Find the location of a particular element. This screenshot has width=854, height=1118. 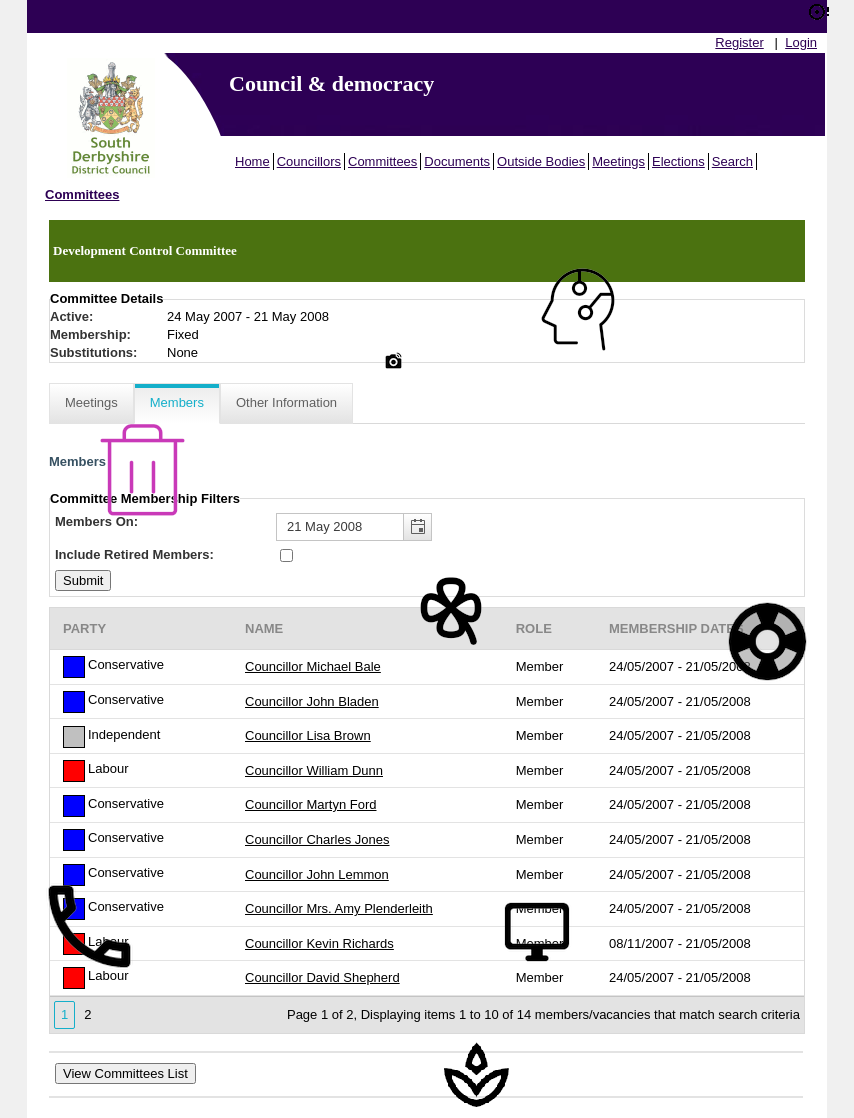

access help and support options is located at coordinates (767, 641).